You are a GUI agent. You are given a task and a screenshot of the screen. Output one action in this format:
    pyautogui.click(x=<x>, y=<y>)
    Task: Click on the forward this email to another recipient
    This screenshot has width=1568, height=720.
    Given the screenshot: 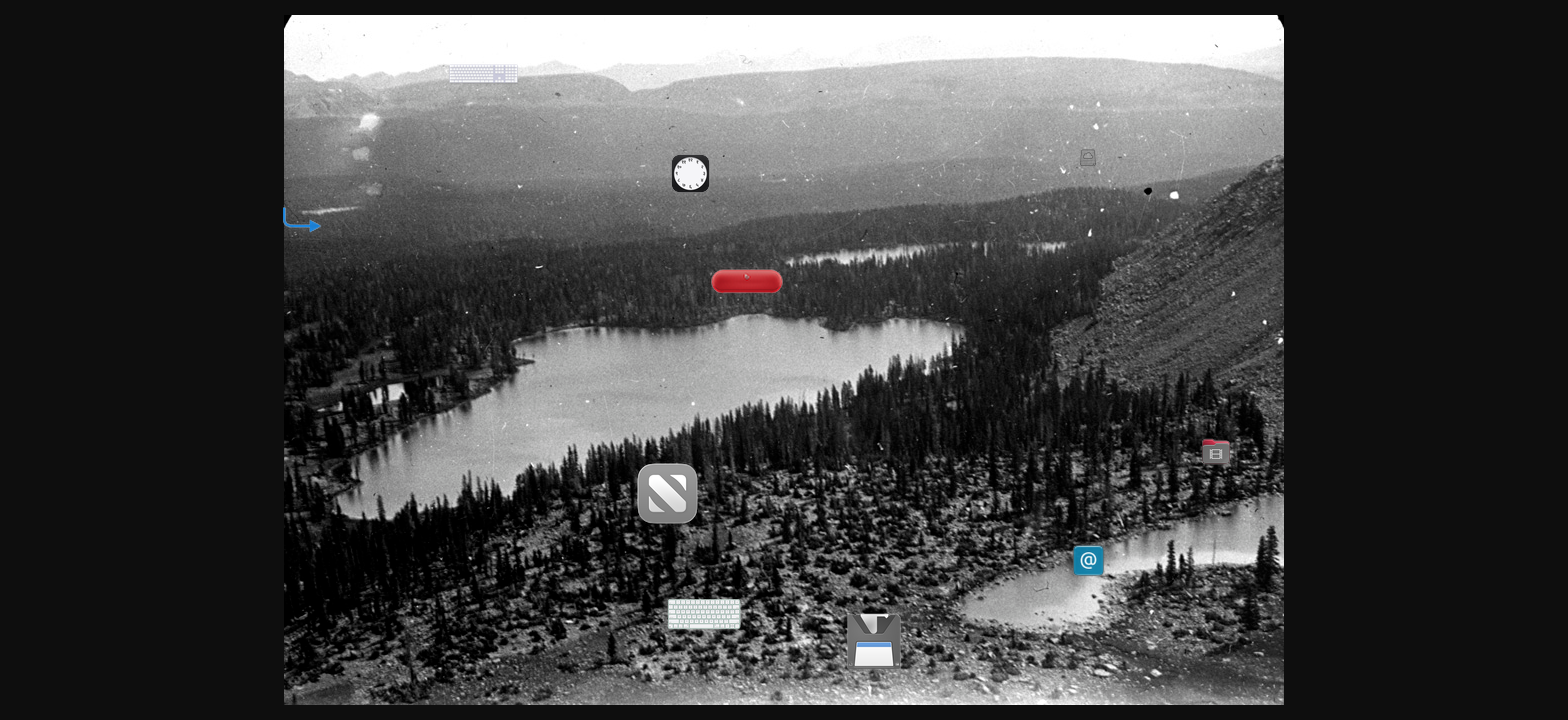 What is the action you would take?
    pyautogui.click(x=302, y=217)
    